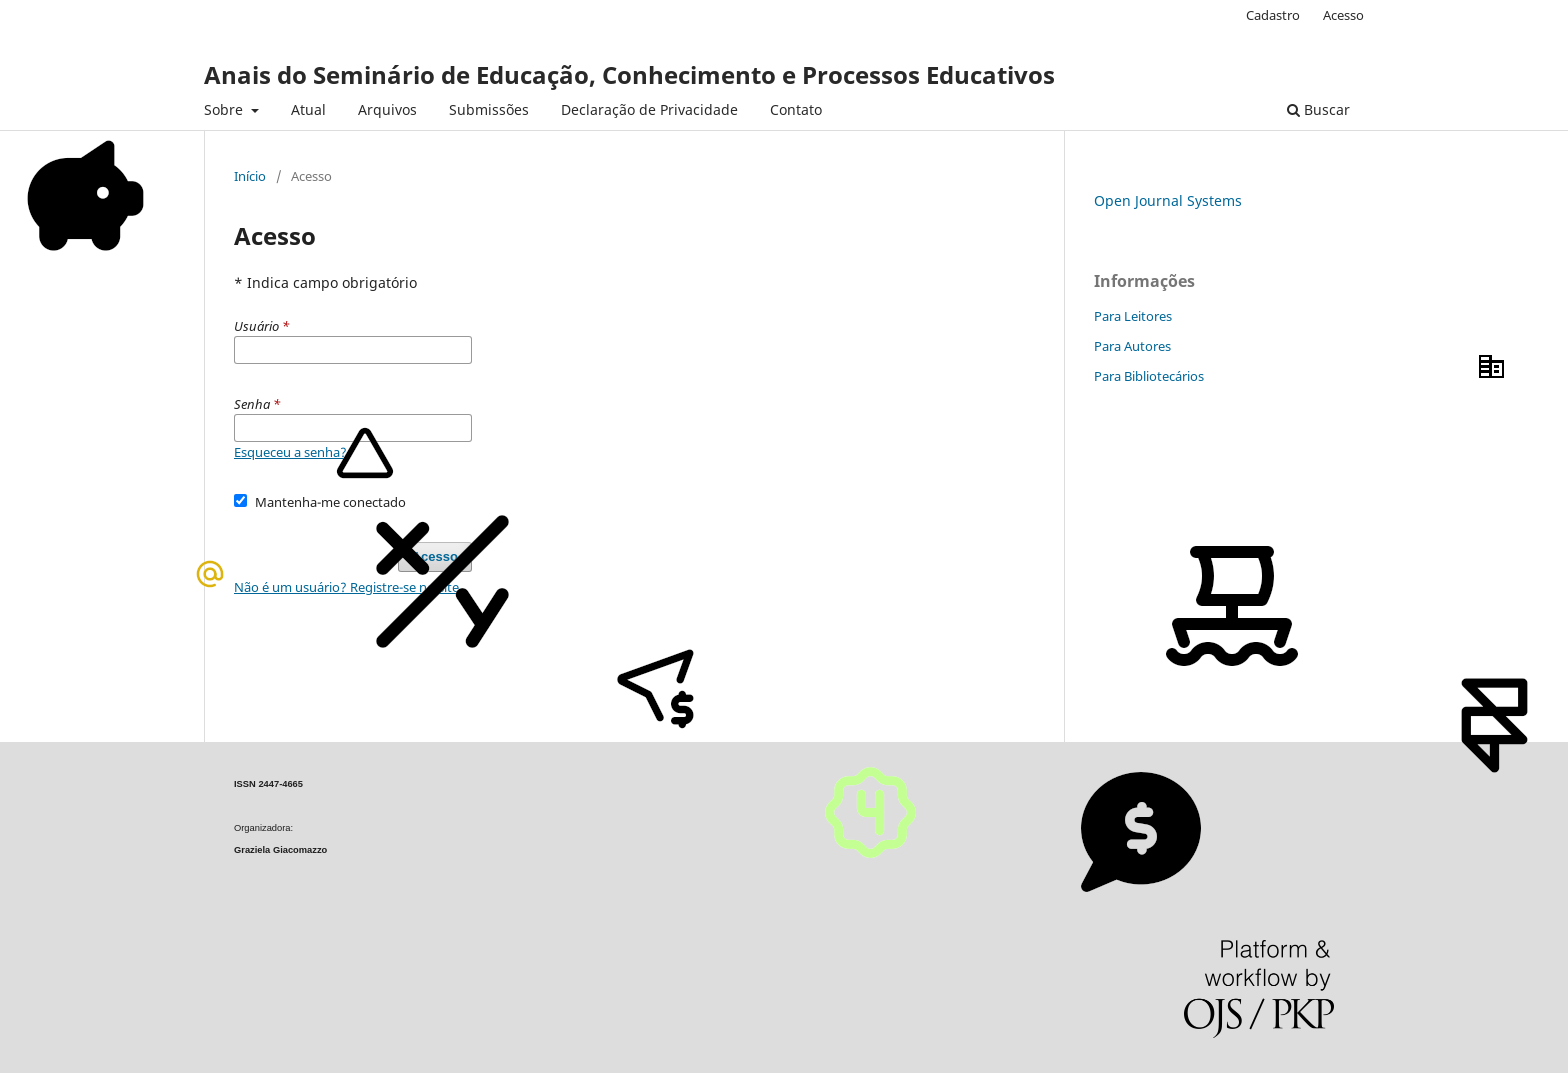 Image resolution: width=1568 pixels, height=1073 pixels. I want to click on view organization or company settings, so click(1491, 366).